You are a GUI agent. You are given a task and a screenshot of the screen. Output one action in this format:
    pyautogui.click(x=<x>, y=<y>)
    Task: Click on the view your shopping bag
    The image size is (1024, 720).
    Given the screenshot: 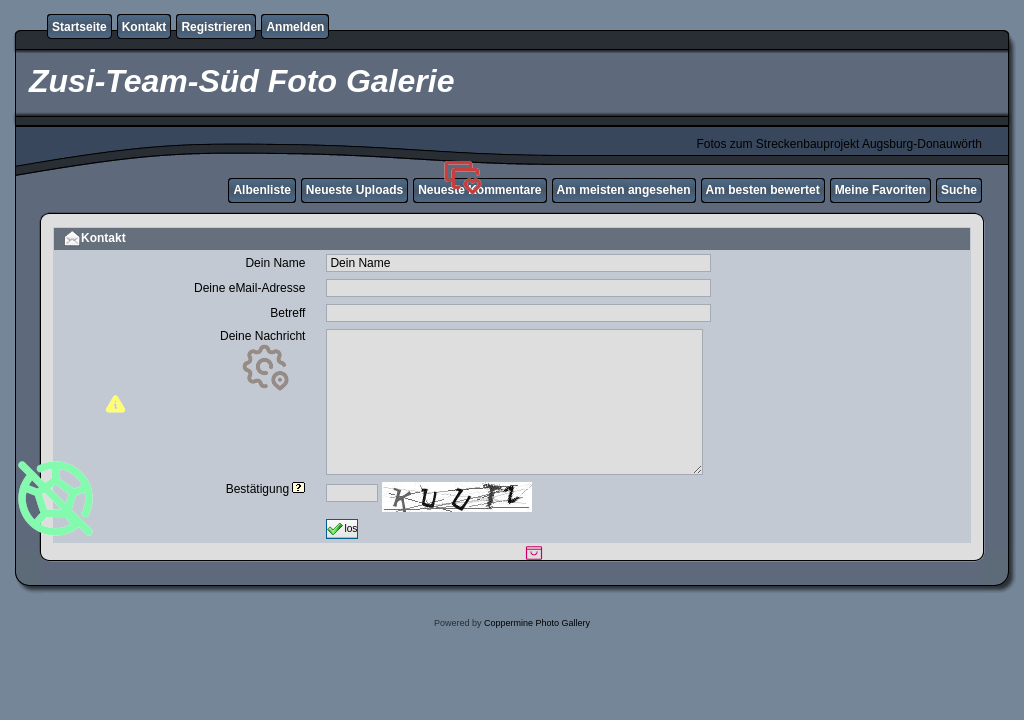 What is the action you would take?
    pyautogui.click(x=534, y=553)
    